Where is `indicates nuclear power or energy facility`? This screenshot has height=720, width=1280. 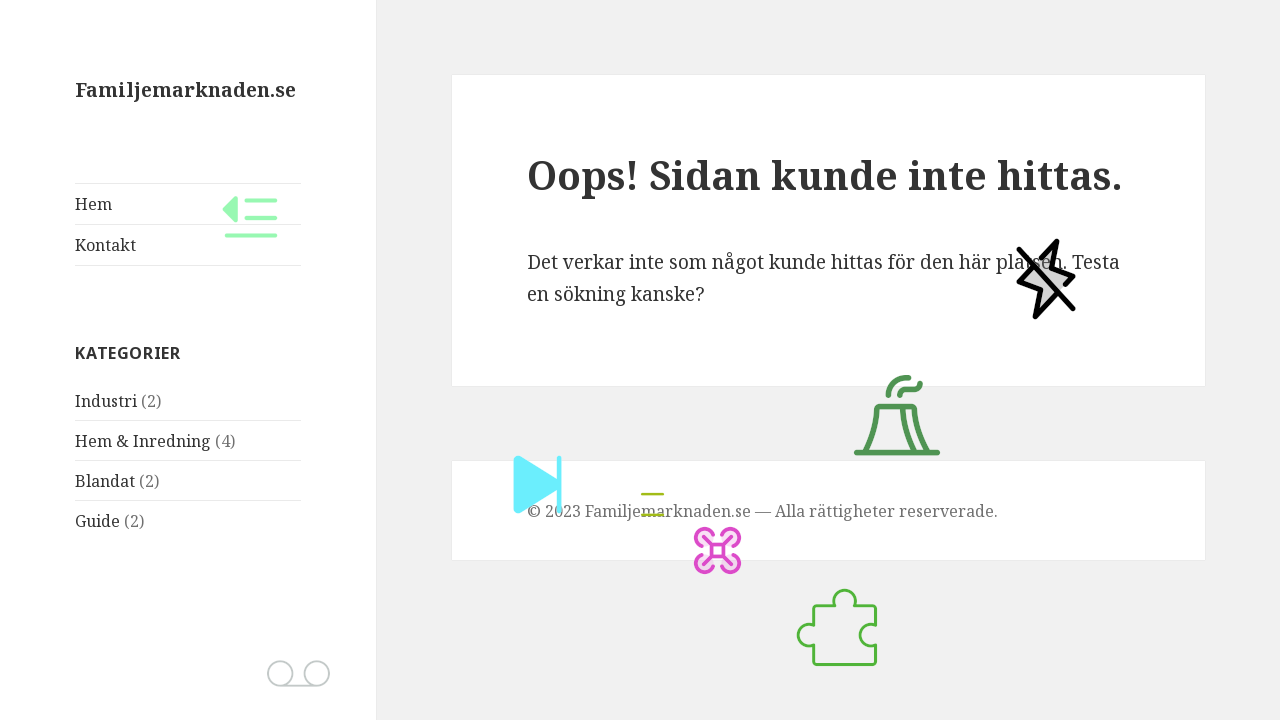
indicates nuclear power or energy facility is located at coordinates (897, 421).